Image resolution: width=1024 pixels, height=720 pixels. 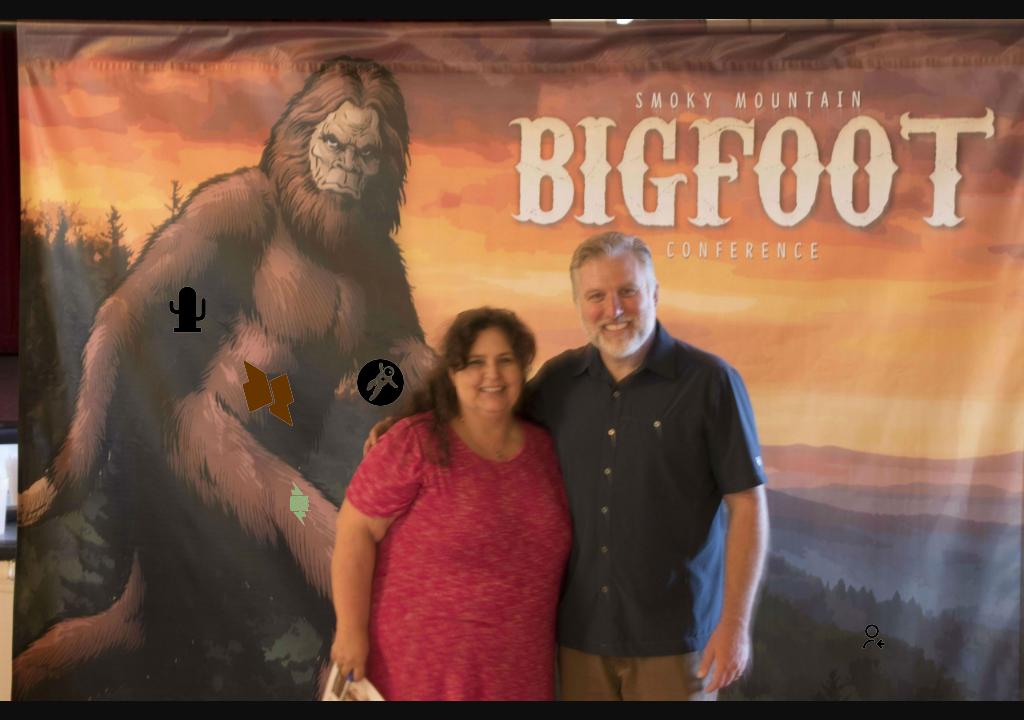 What do you see at coordinates (268, 393) in the screenshot?
I see `visit dblp computer science bibliography` at bounding box center [268, 393].